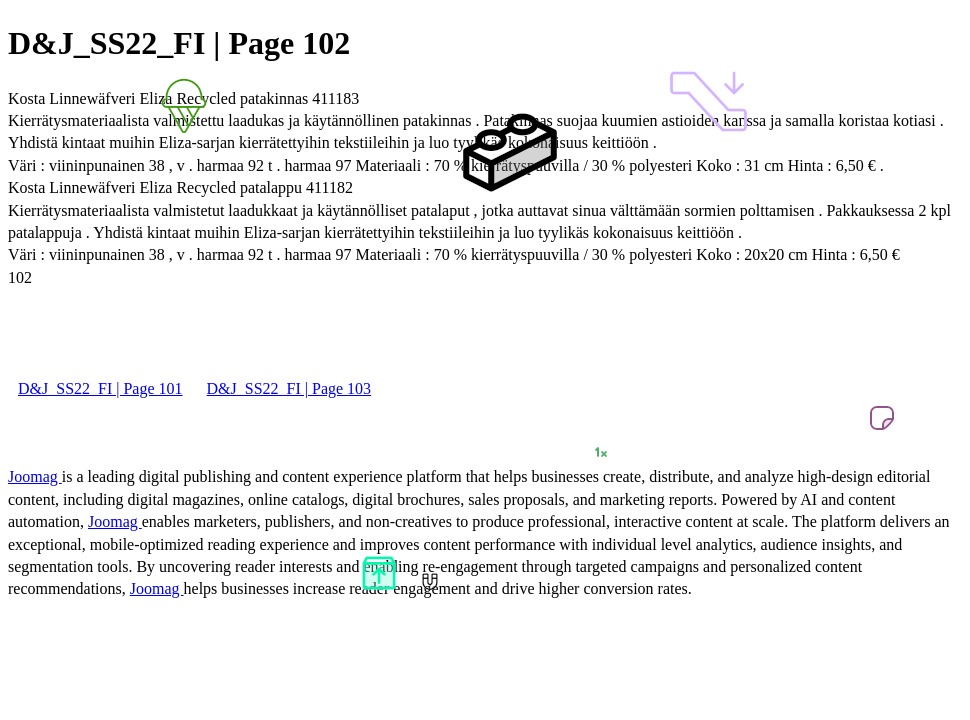 This screenshot has width=970, height=720. Describe the element at coordinates (184, 105) in the screenshot. I see `browse dessert or ice cream options` at that location.